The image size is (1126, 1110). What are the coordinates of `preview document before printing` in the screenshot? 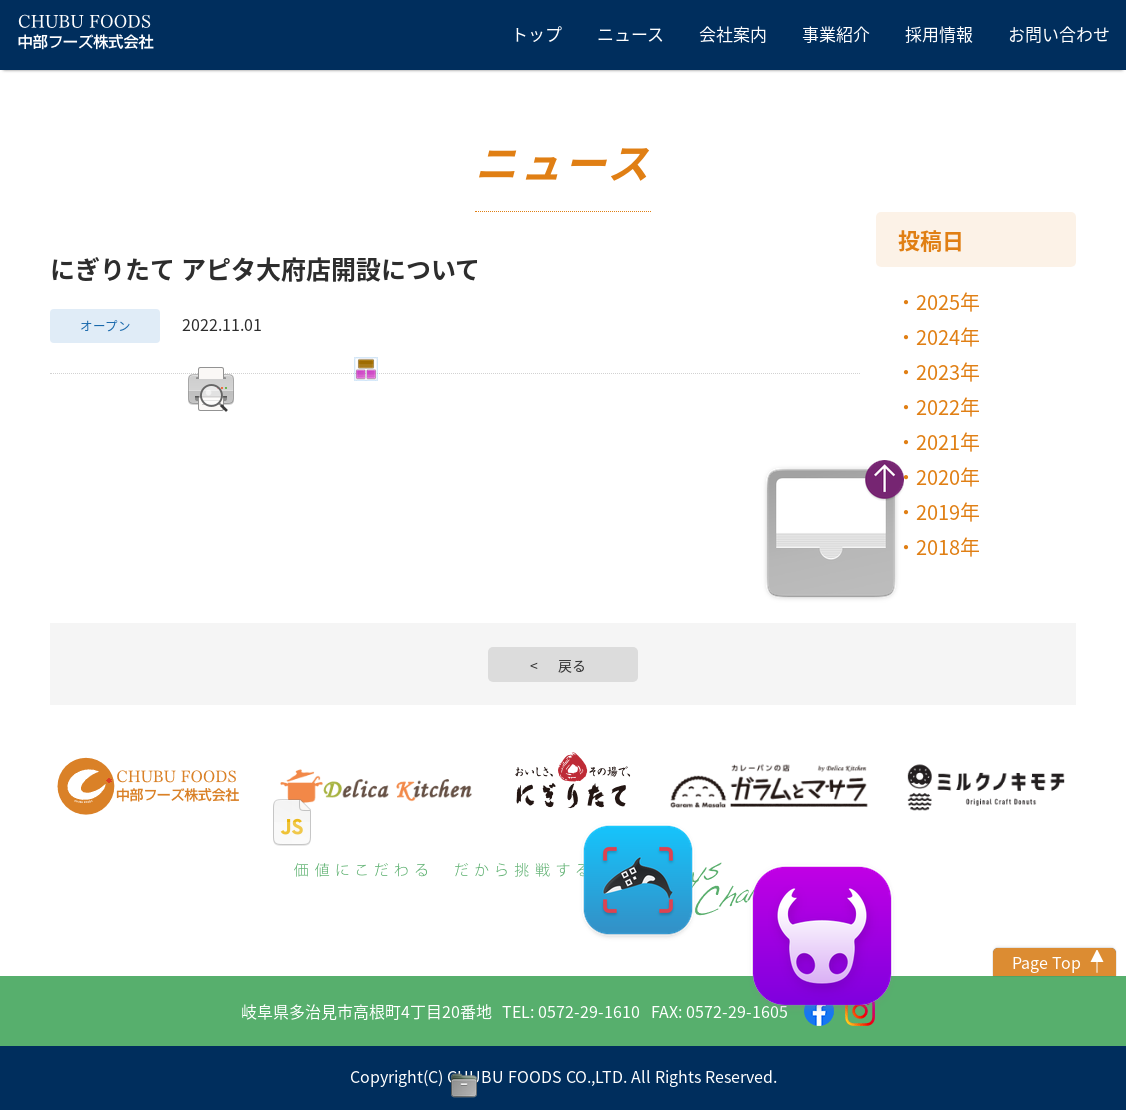 It's located at (211, 389).